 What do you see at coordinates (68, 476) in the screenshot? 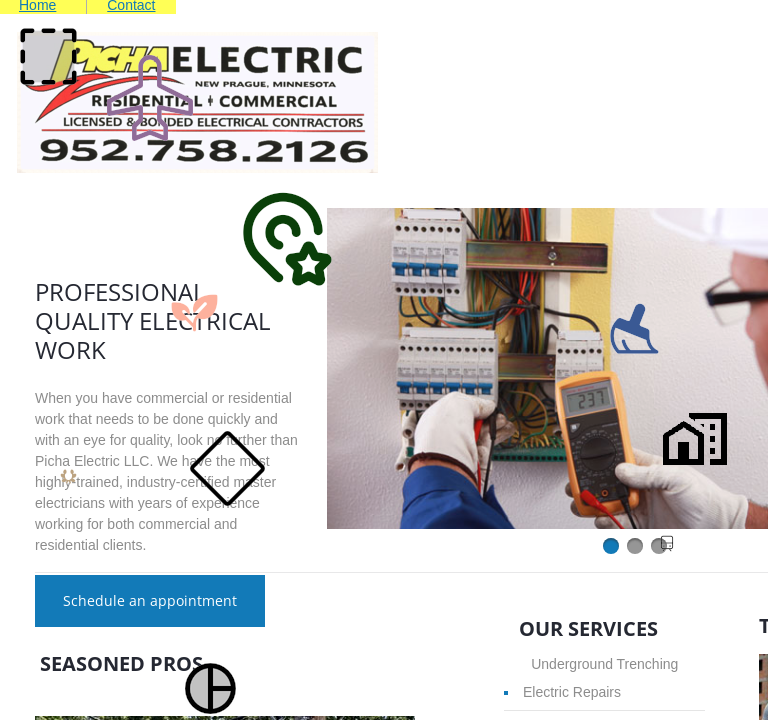
I see `view achievements or awards` at bounding box center [68, 476].